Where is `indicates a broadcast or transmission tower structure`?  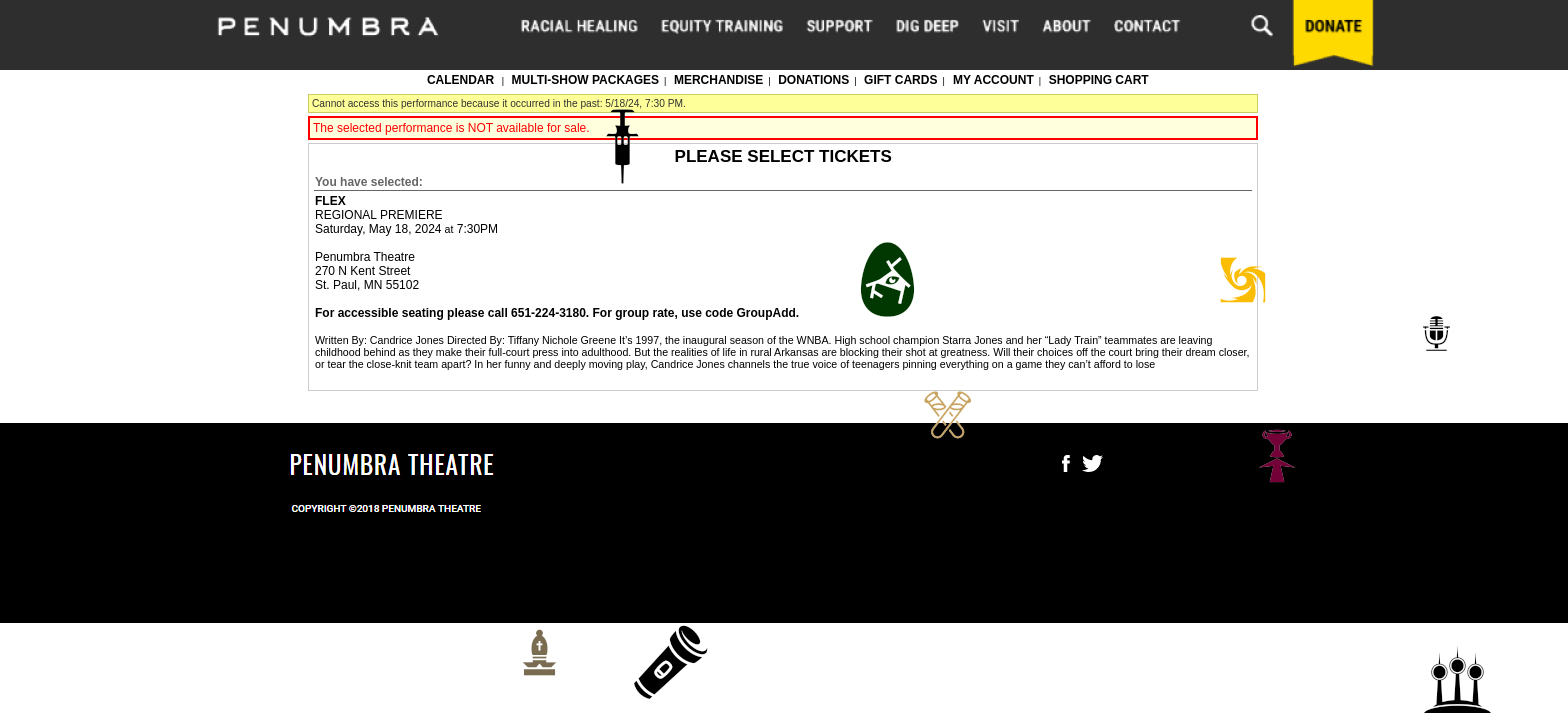
indicates a broadcast or transmission tower structure is located at coordinates (1457, 679).